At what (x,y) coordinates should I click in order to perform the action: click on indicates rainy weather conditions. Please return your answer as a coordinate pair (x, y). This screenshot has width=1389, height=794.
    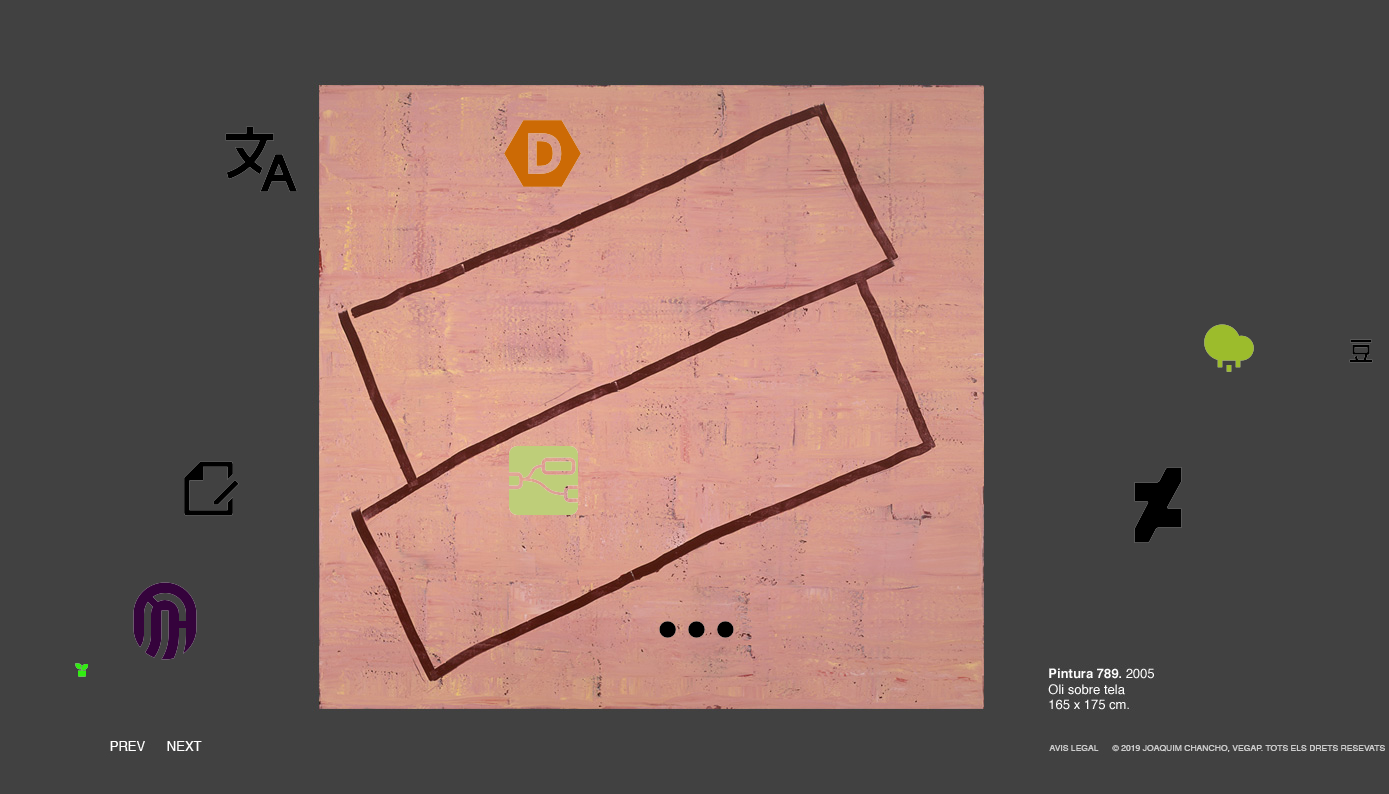
    Looking at the image, I should click on (1229, 347).